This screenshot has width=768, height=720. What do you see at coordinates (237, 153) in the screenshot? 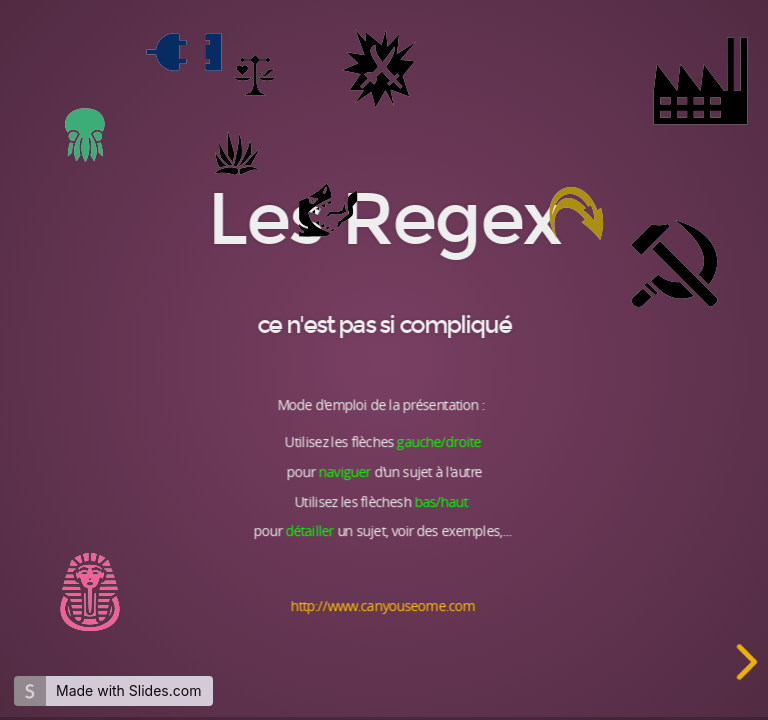
I see `agave plant icon for a gardening or farming game` at bounding box center [237, 153].